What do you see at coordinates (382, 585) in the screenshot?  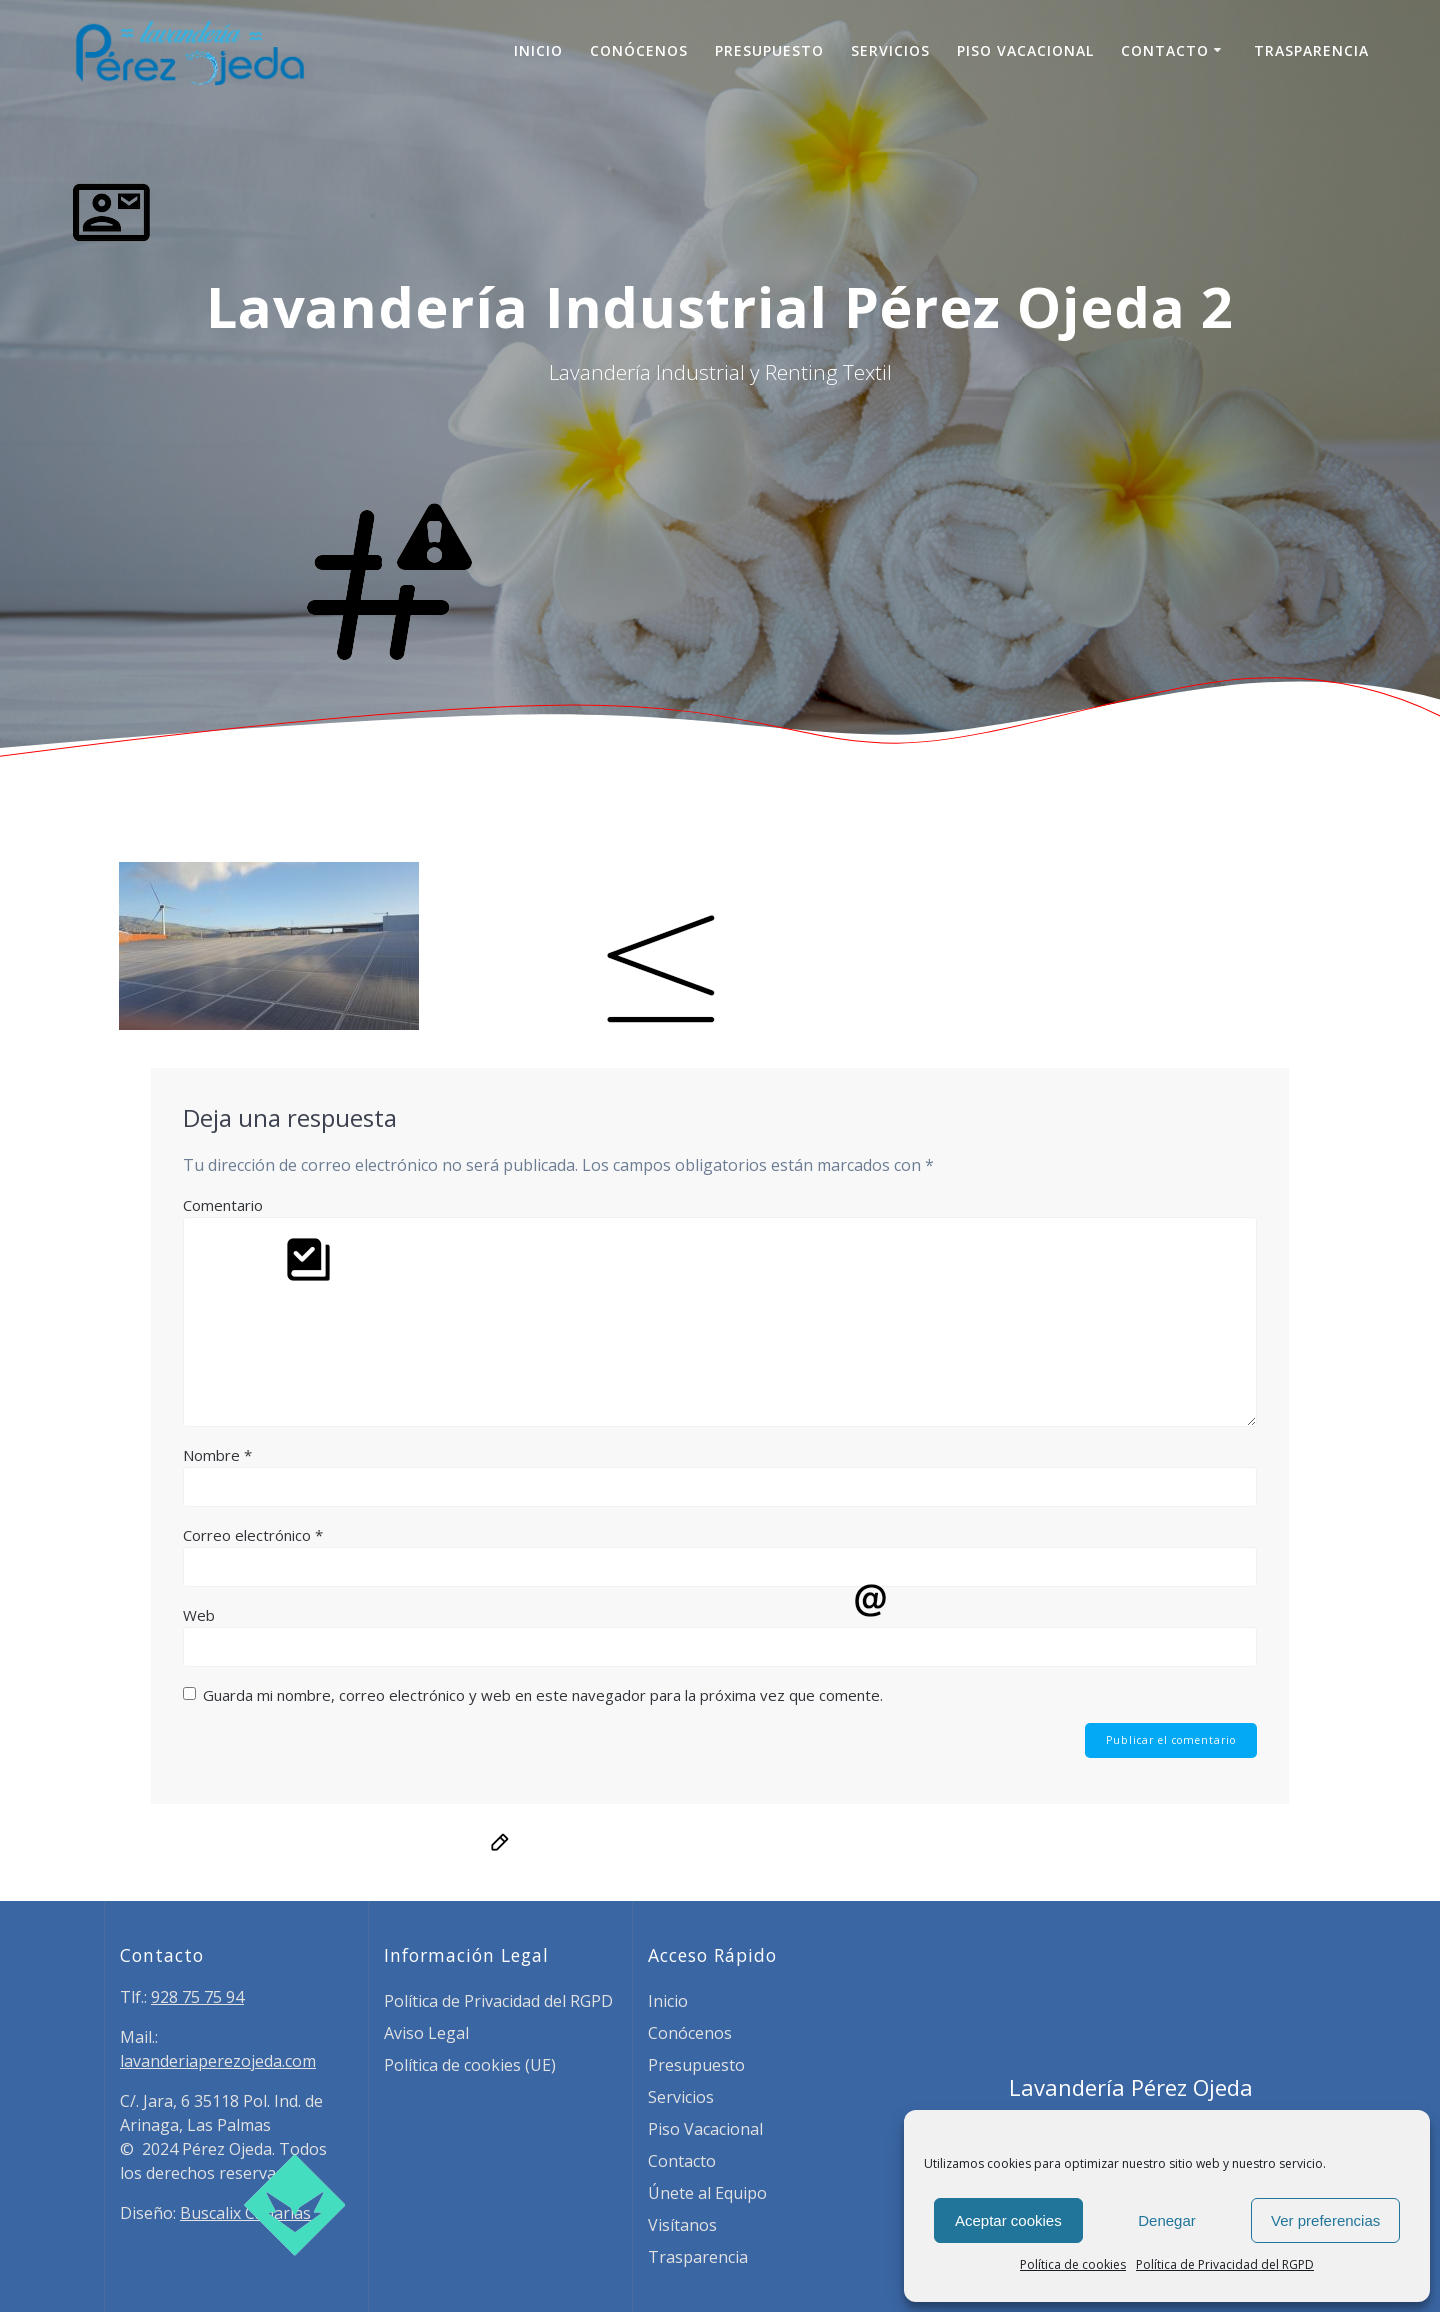 I see `indicates an age-restricted or nsfw text channel` at bounding box center [382, 585].